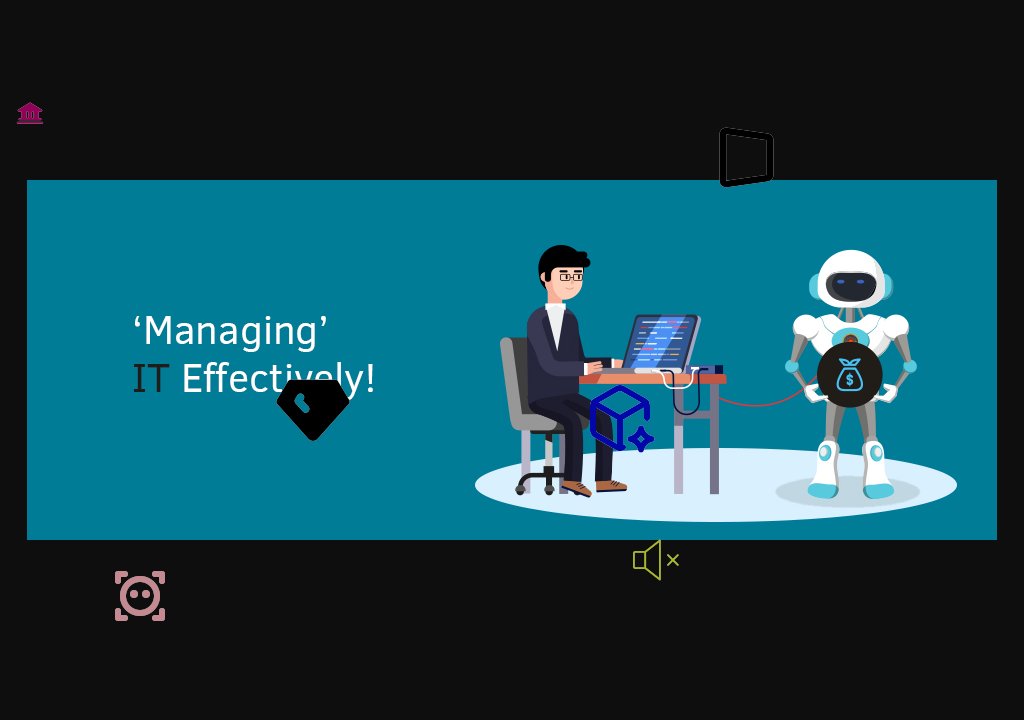  What do you see at coordinates (746, 157) in the screenshot?
I see `adjust perspective or 3D view settings` at bounding box center [746, 157].